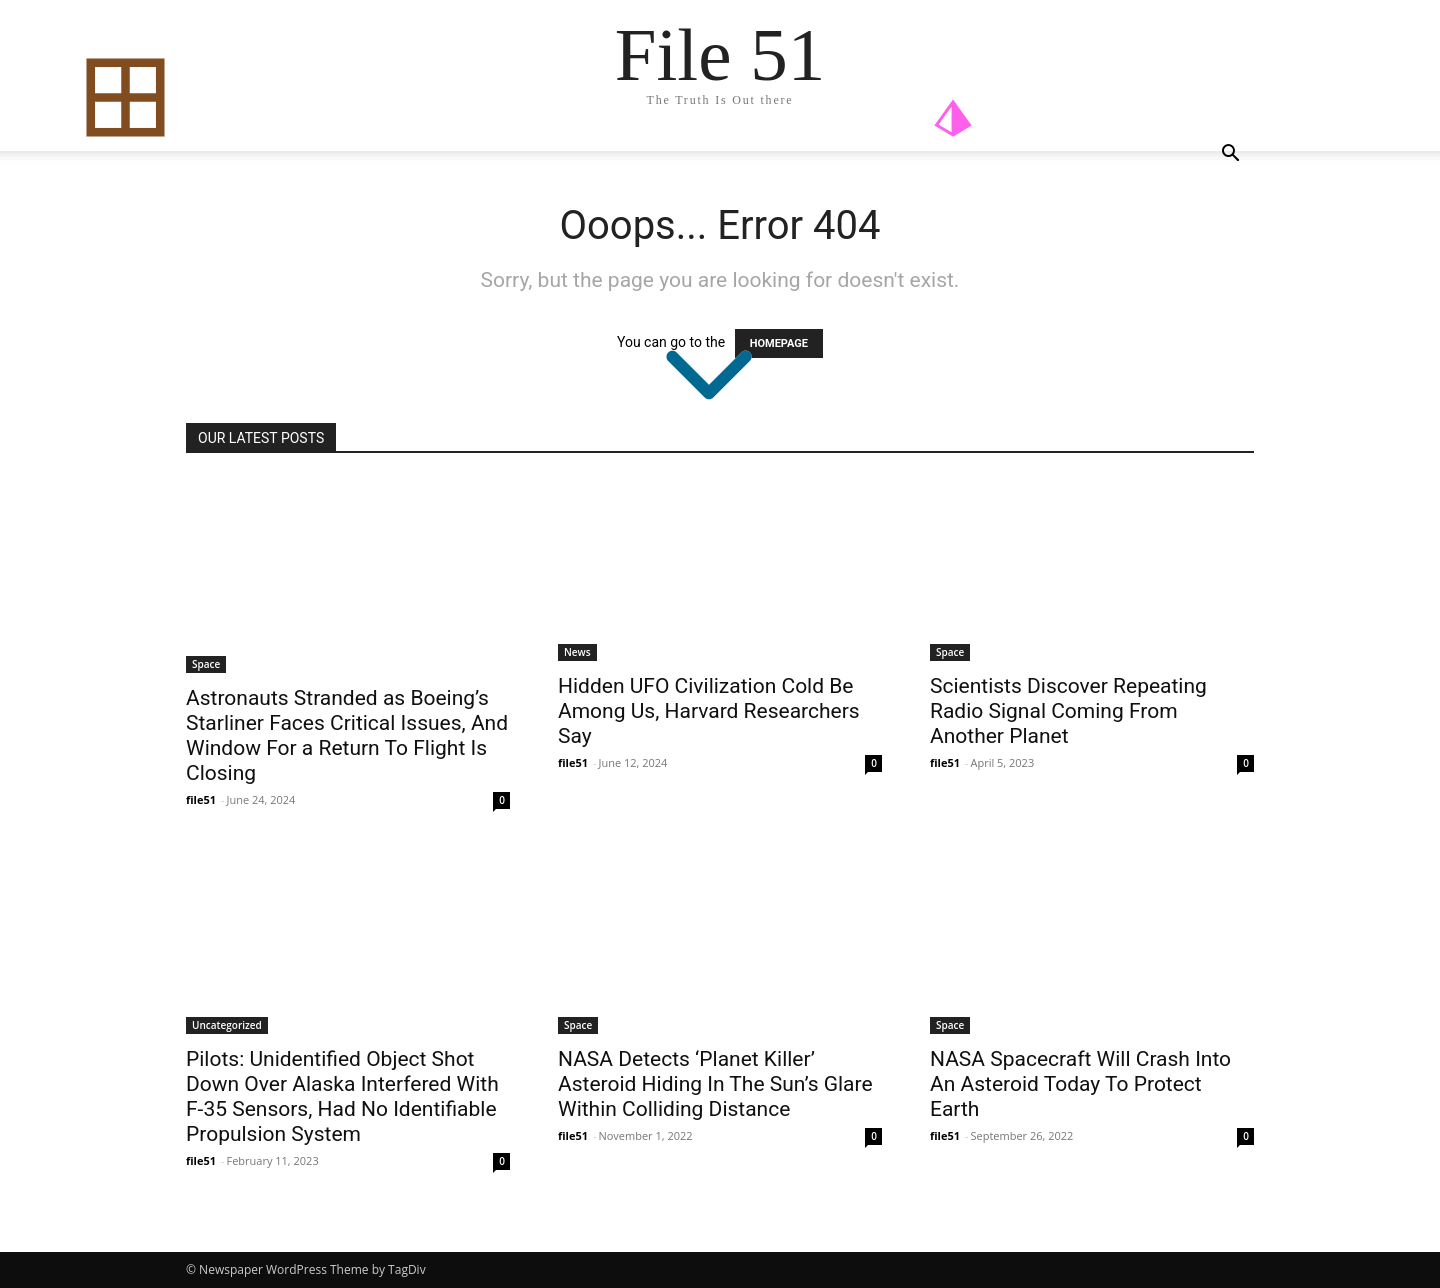 The height and width of the screenshot is (1288, 1440). Describe the element at coordinates (953, 118) in the screenshot. I see `access 3D modeling or rendering tools` at that location.